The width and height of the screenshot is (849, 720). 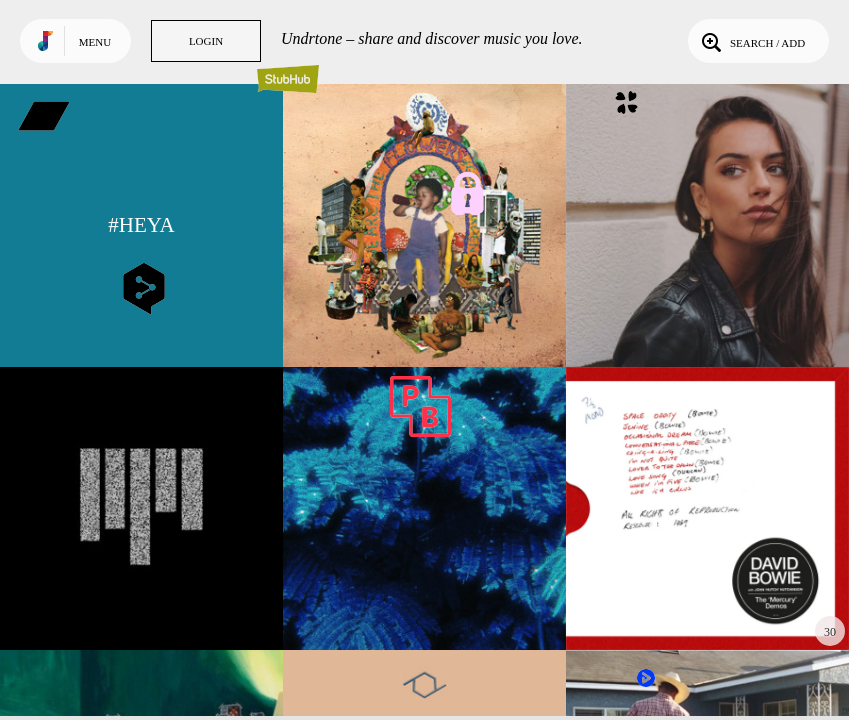 I want to click on open DeepL translator, so click(x=144, y=289).